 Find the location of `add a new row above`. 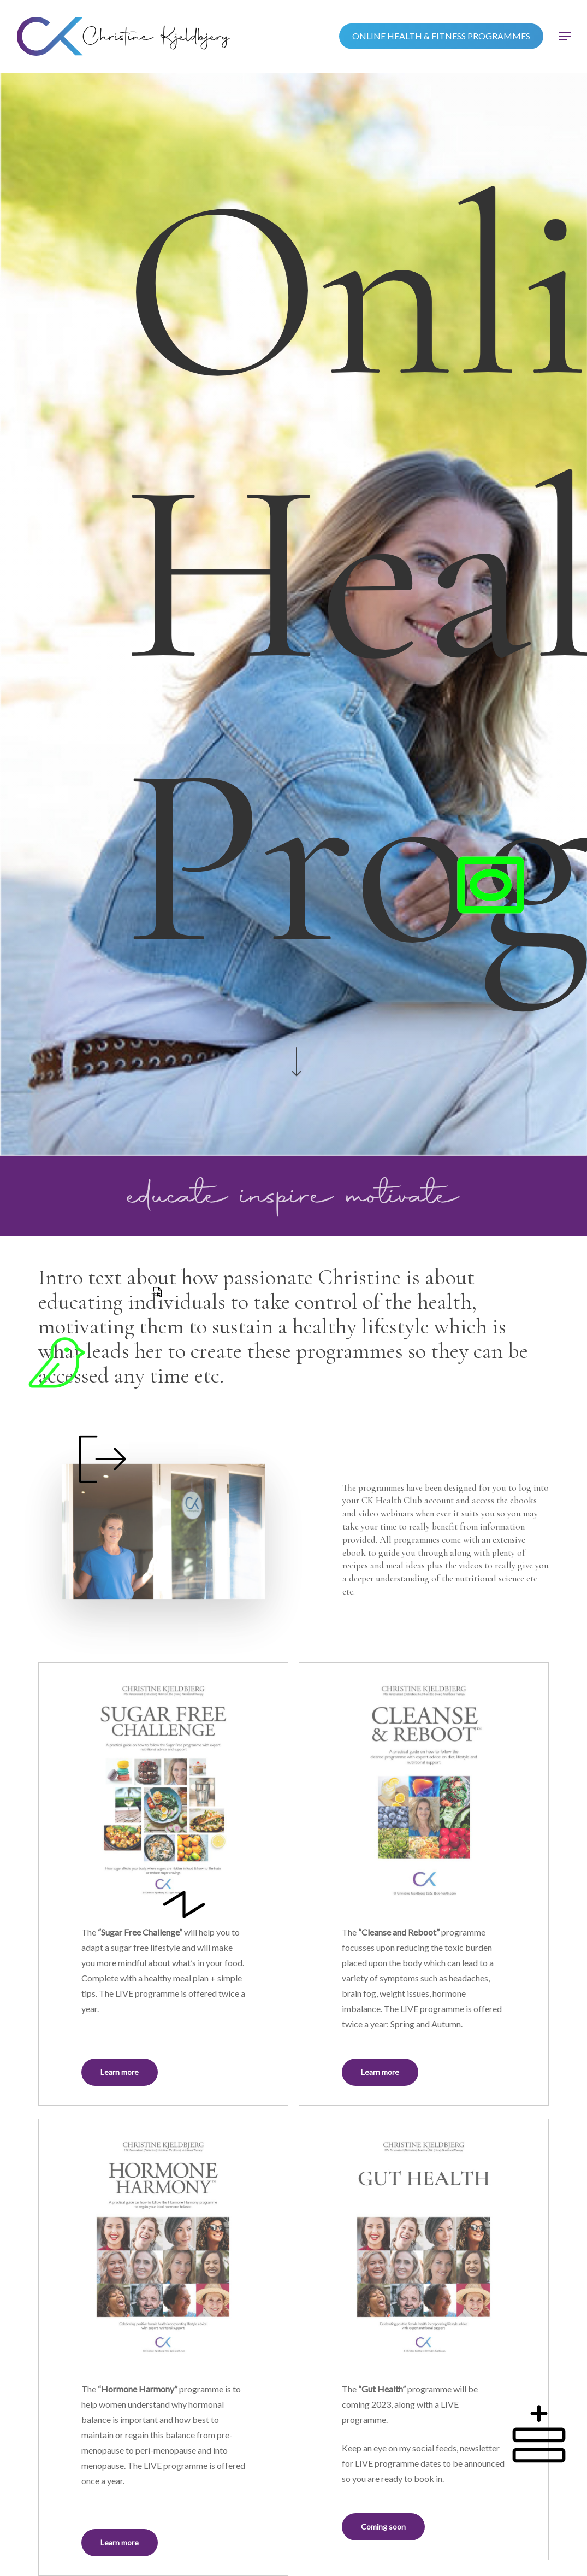

add a new row above is located at coordinates (539, 2438).